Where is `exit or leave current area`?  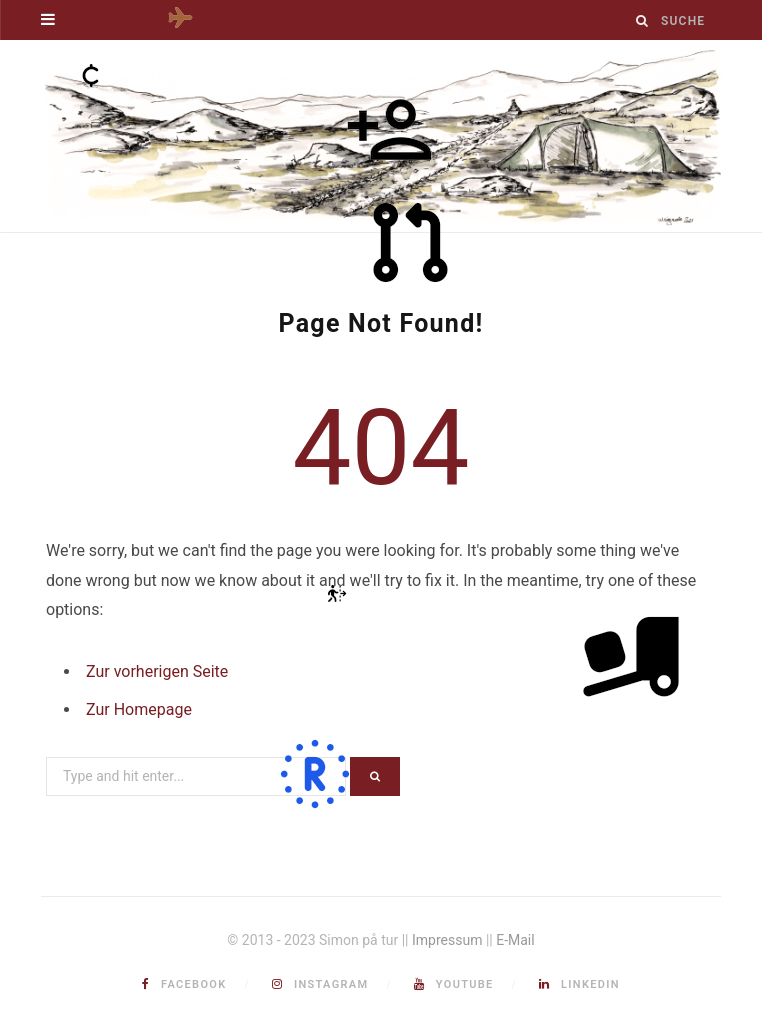 exit or leave current area is located at coordinates (337, 593).